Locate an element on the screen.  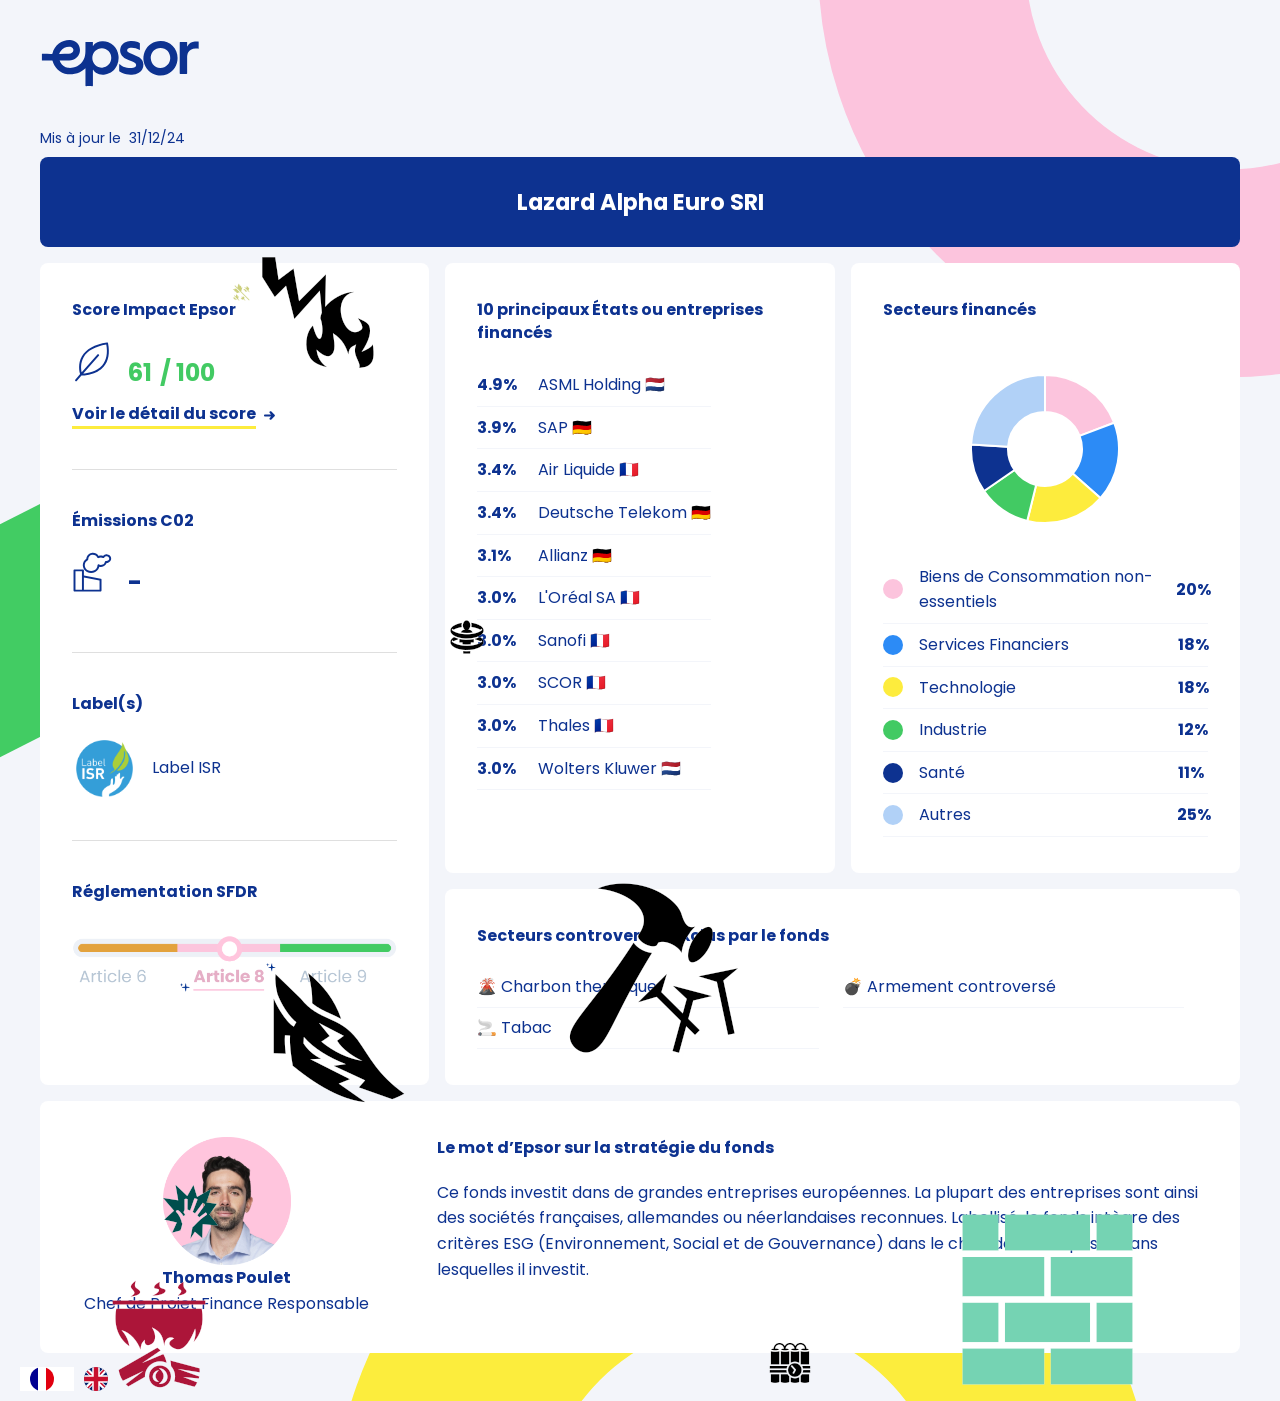
indicates a wall or barrier element in a game is located at coordinates (1047, 1299).